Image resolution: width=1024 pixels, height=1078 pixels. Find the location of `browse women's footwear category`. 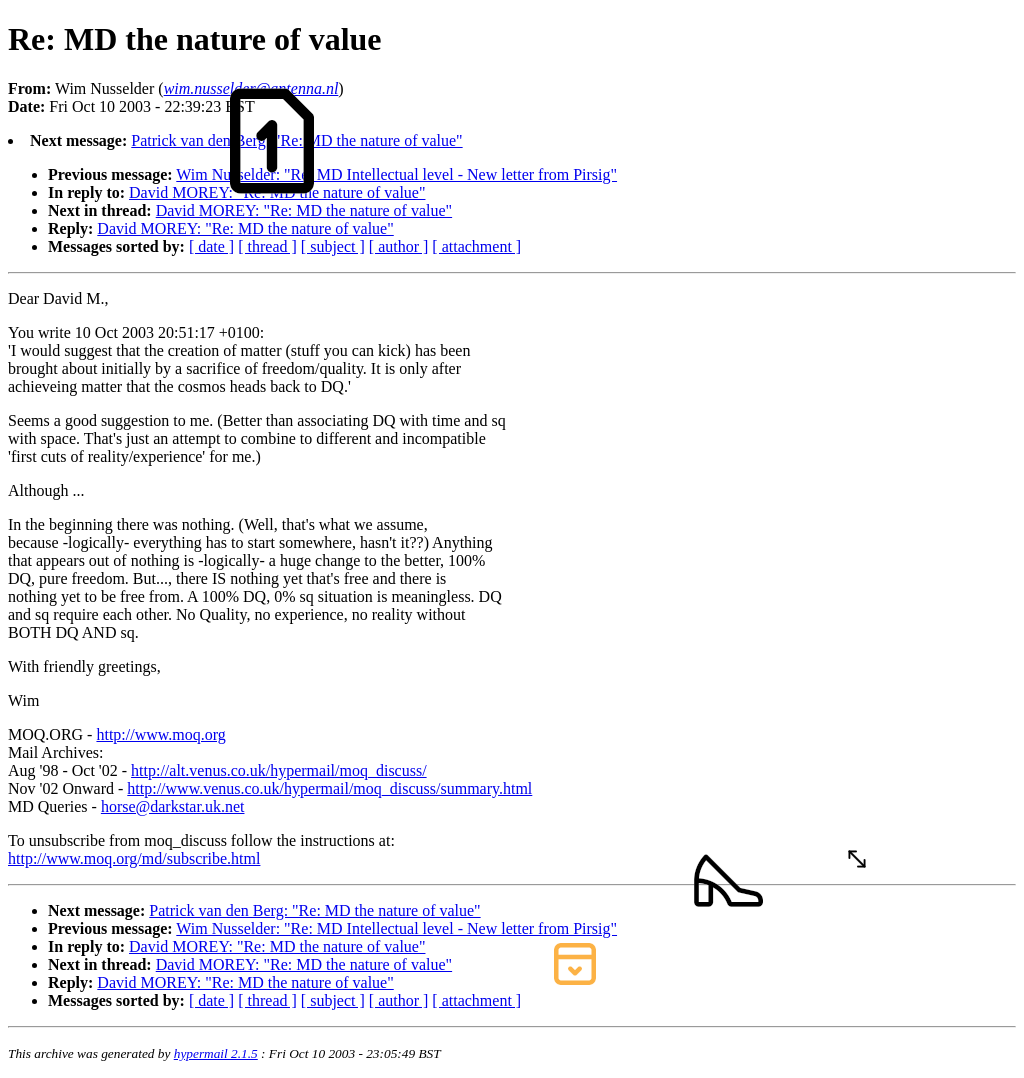

browse women's footwear category is located at coordinates (725, 883).